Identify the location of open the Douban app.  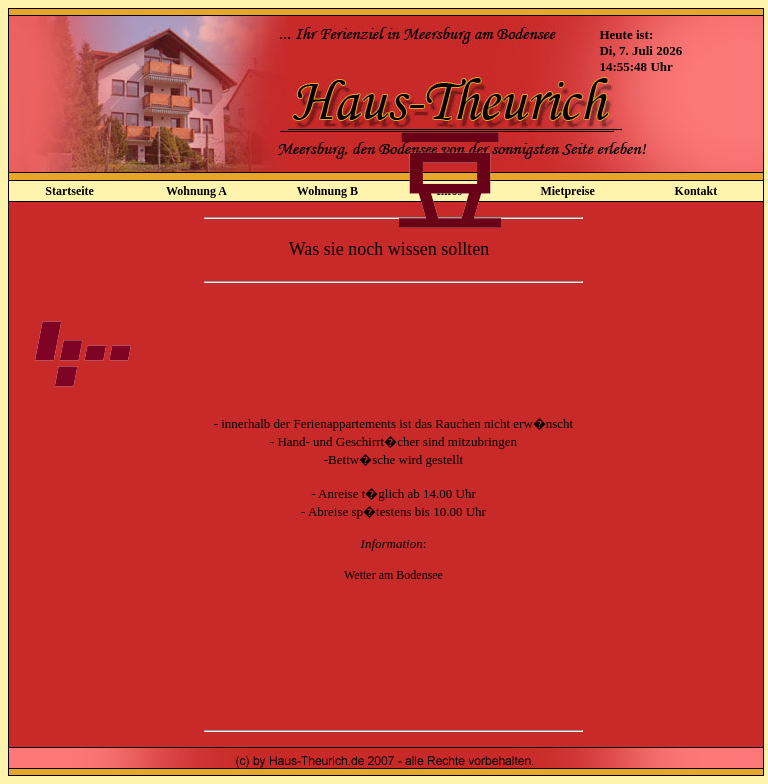
(450, 180).